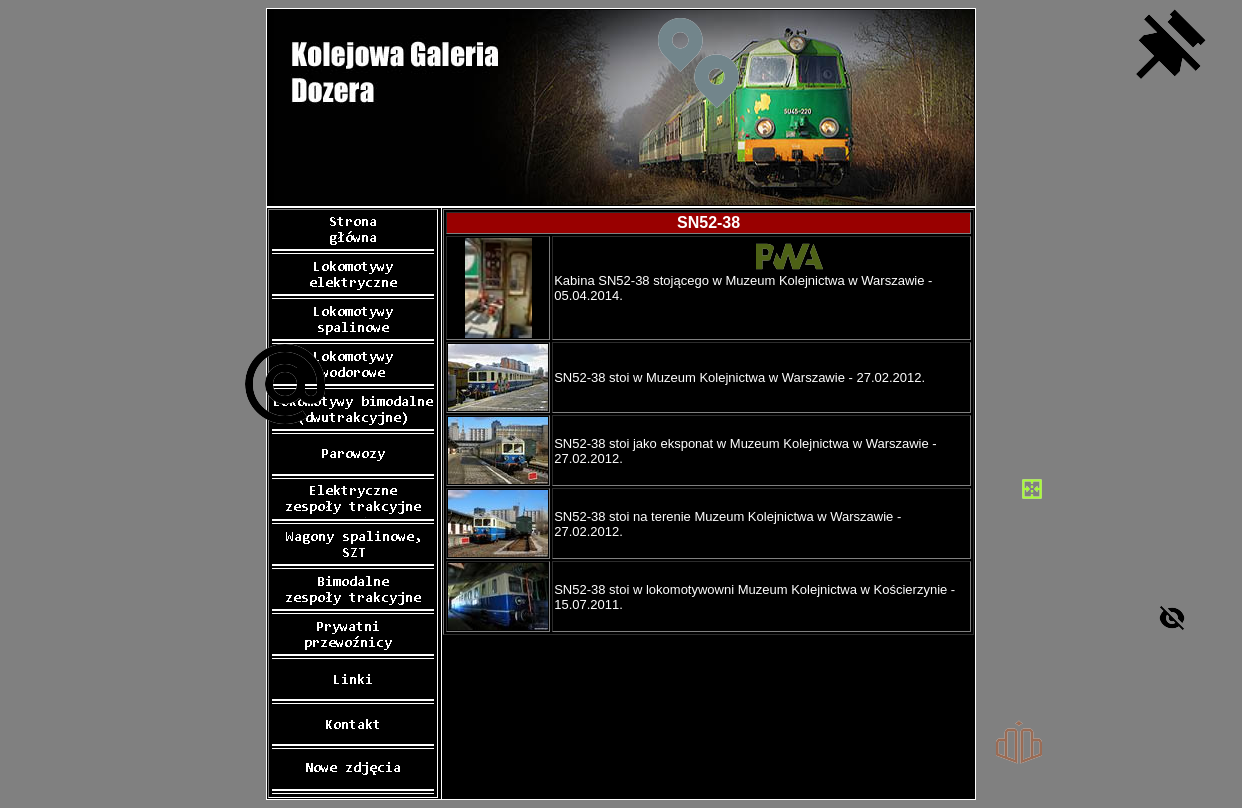 Image resolution: width=1242 pixels, height=808 pixels. I want to click on progressive web app logo, so click(789, 256).